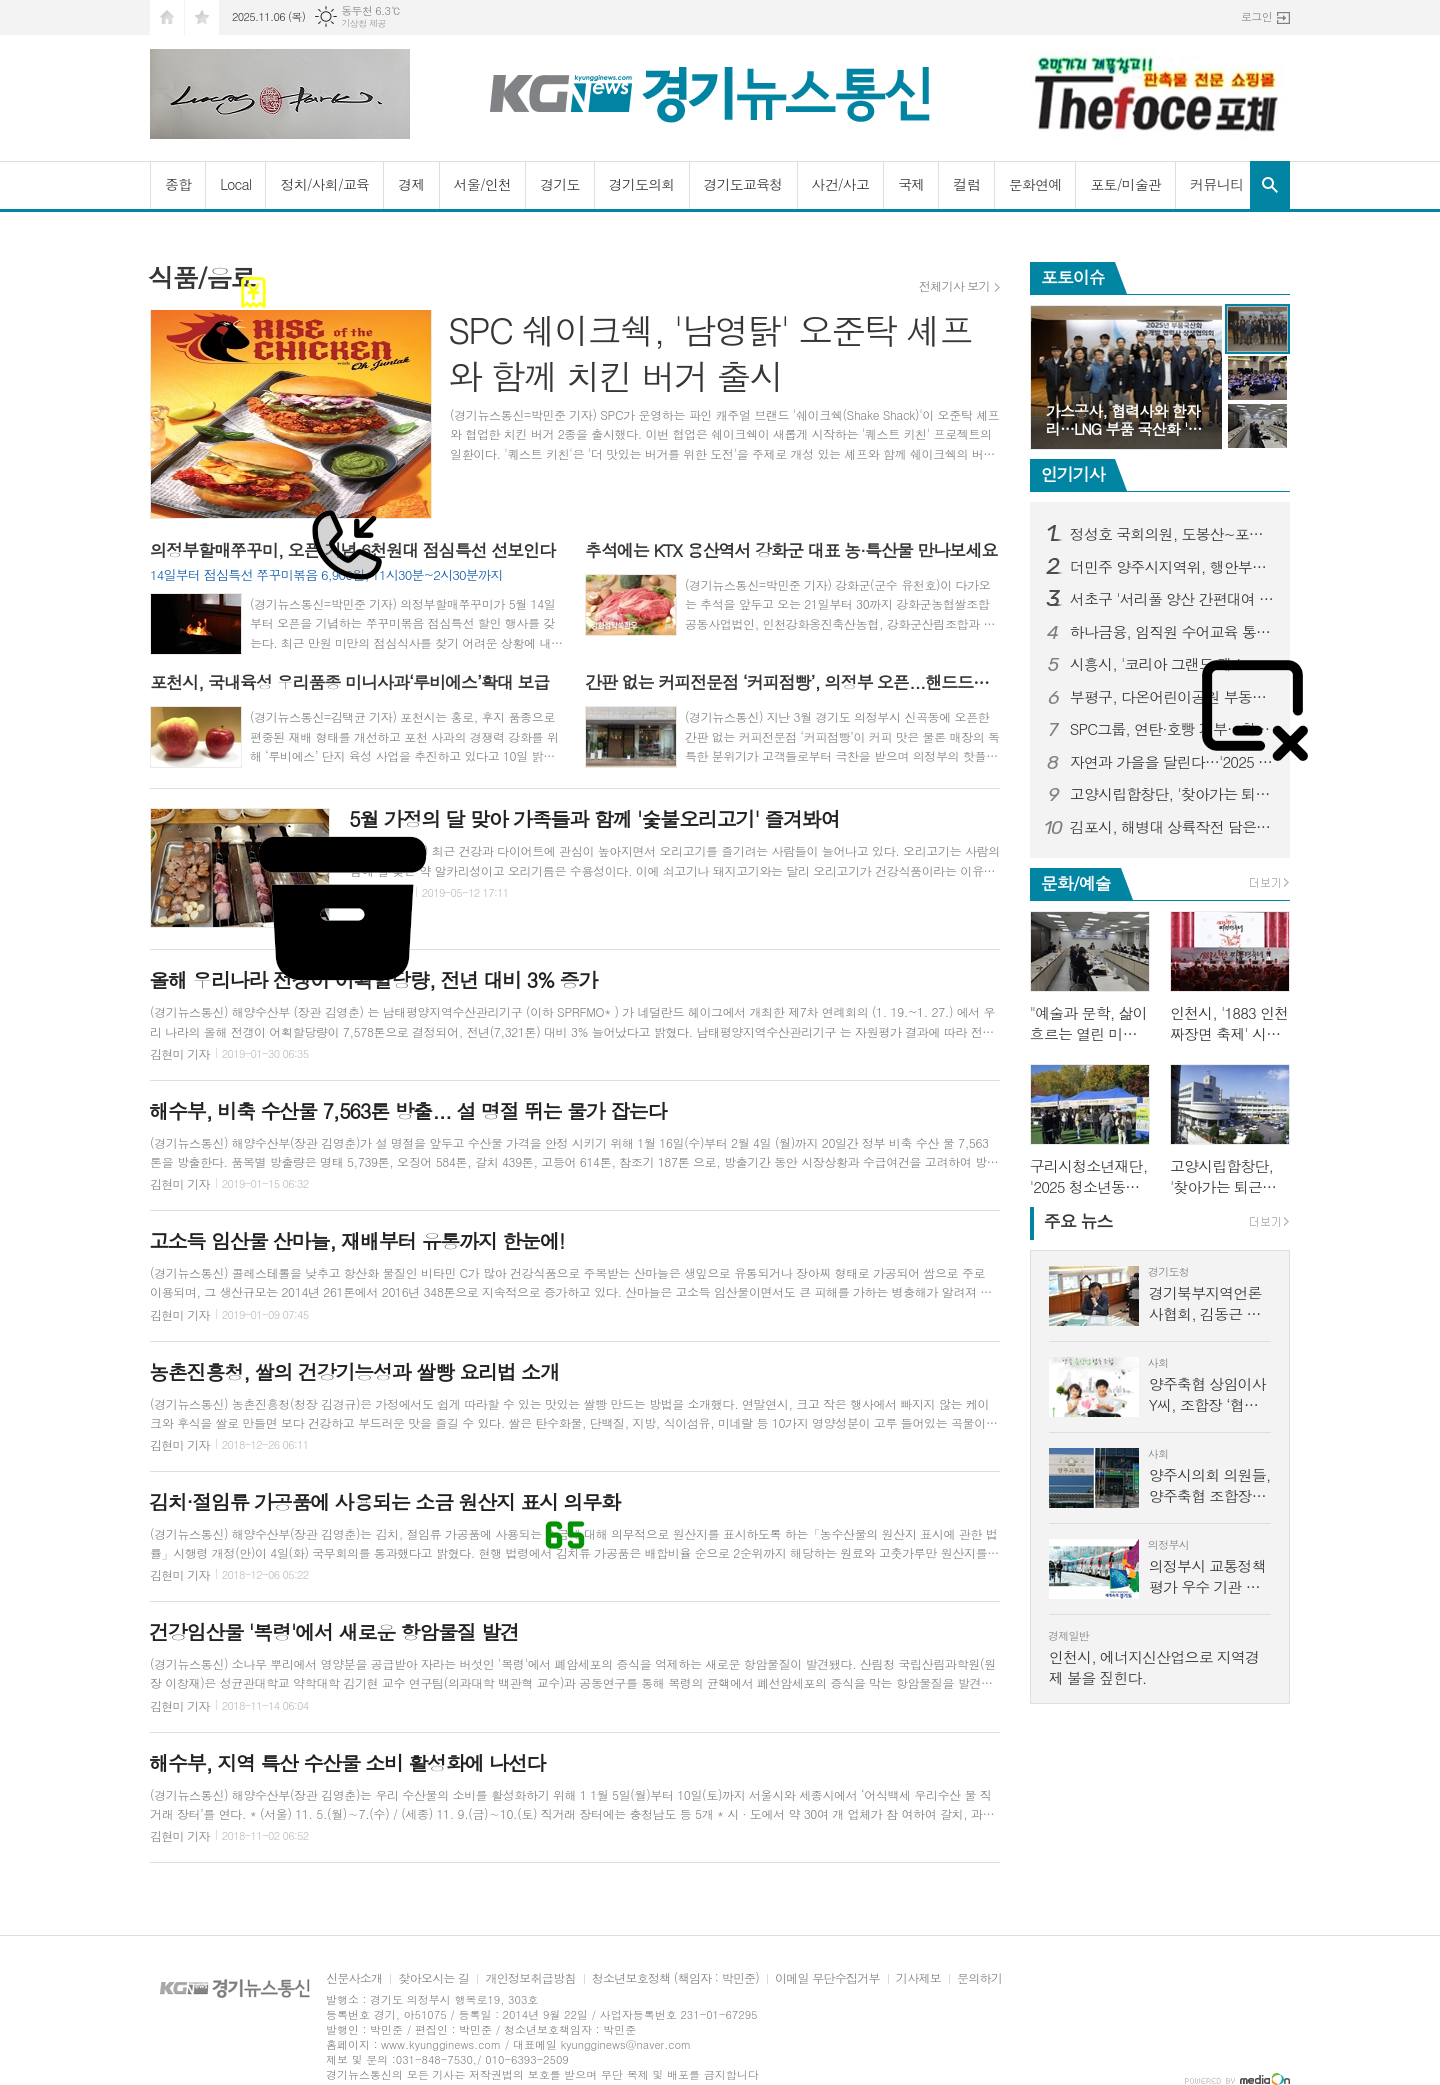 The image size is (1440, 2085). What do you see at coordinates (342, 908) in the screenshot?
I see `archive selected items` at bounding box center [342, 908].